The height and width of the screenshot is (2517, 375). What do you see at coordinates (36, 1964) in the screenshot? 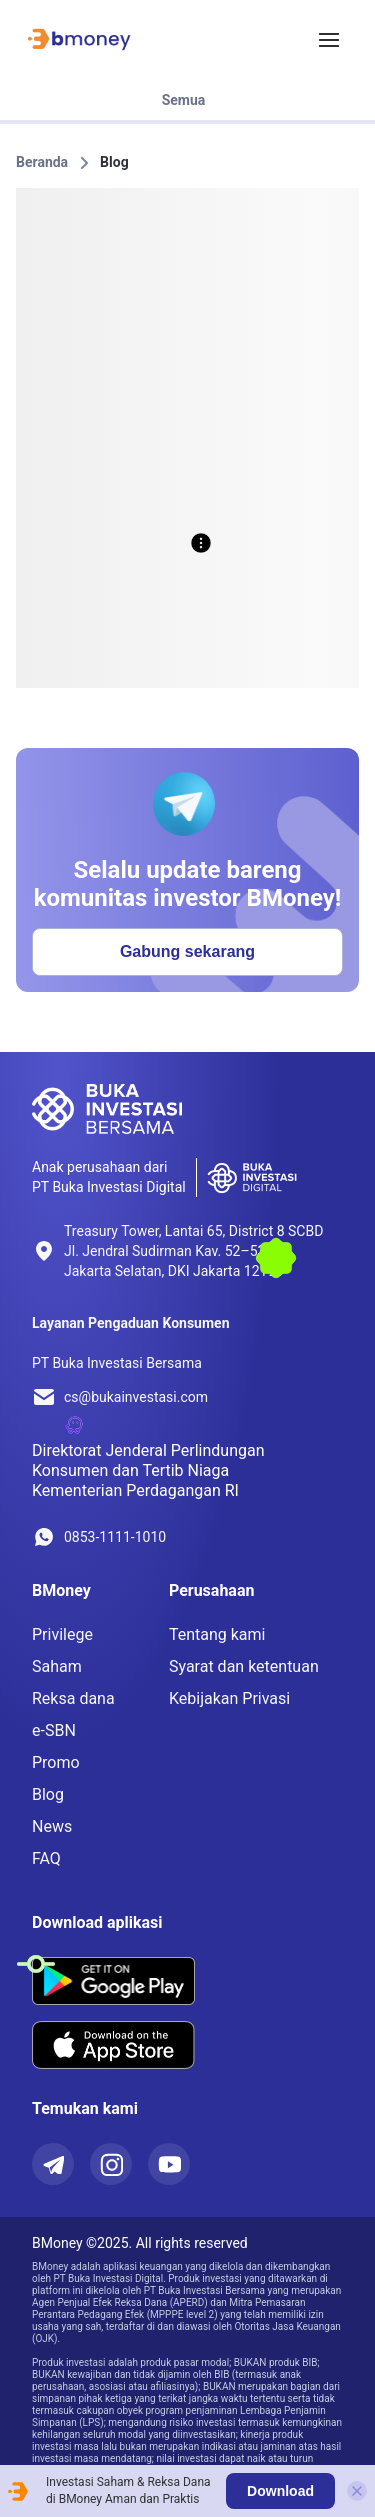
I see `view commit history` at bounding box center [36, 1964].